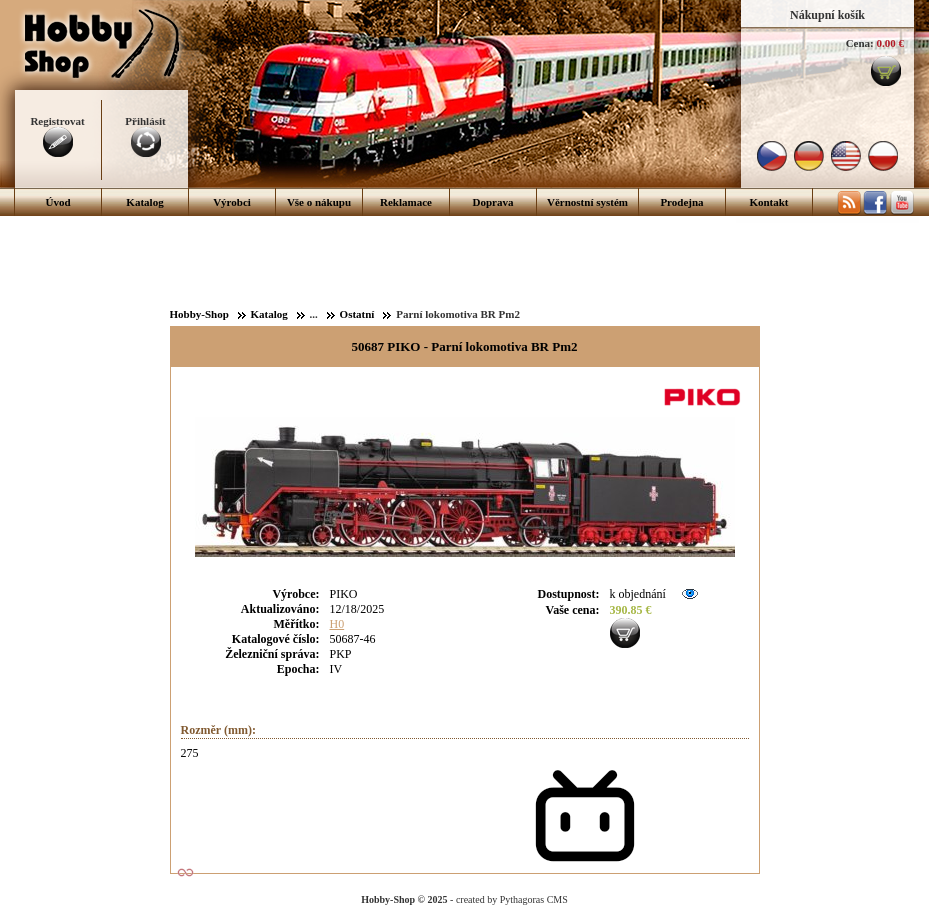 The height and width of the screenshot is (912, 929). What do you see at coordinates (585, 817) in the screenshot?
I see `open Bilibili app` at bounding box center [585, 817].